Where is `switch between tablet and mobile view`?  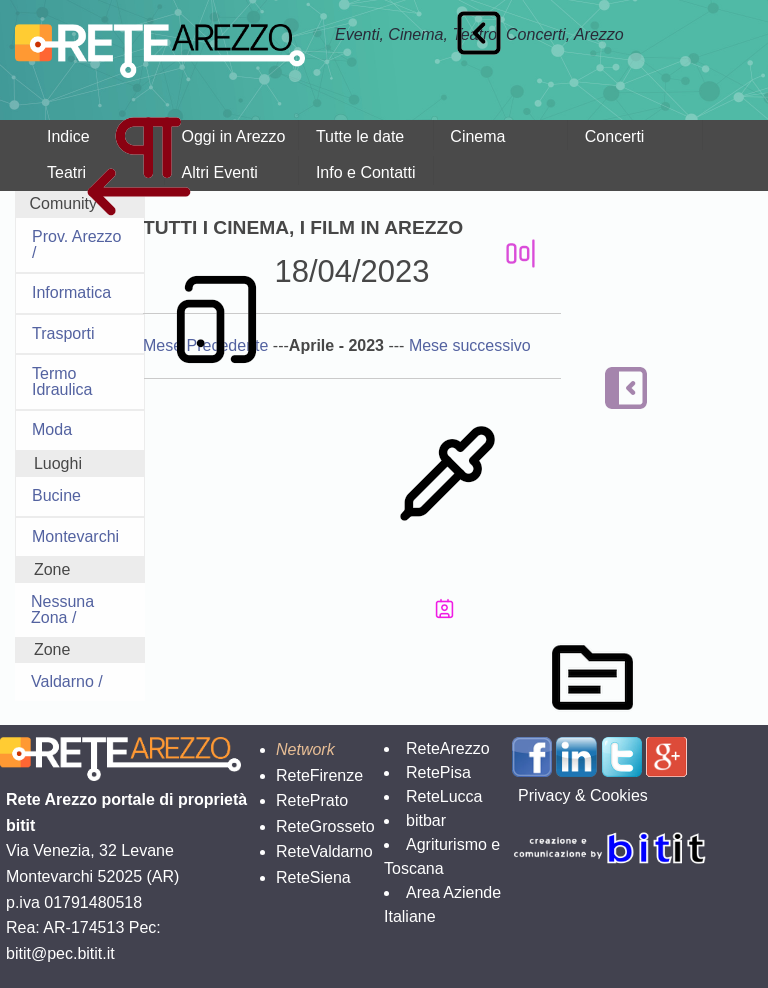 switch between tablet and mobile view is located at coordinates (216, 319).